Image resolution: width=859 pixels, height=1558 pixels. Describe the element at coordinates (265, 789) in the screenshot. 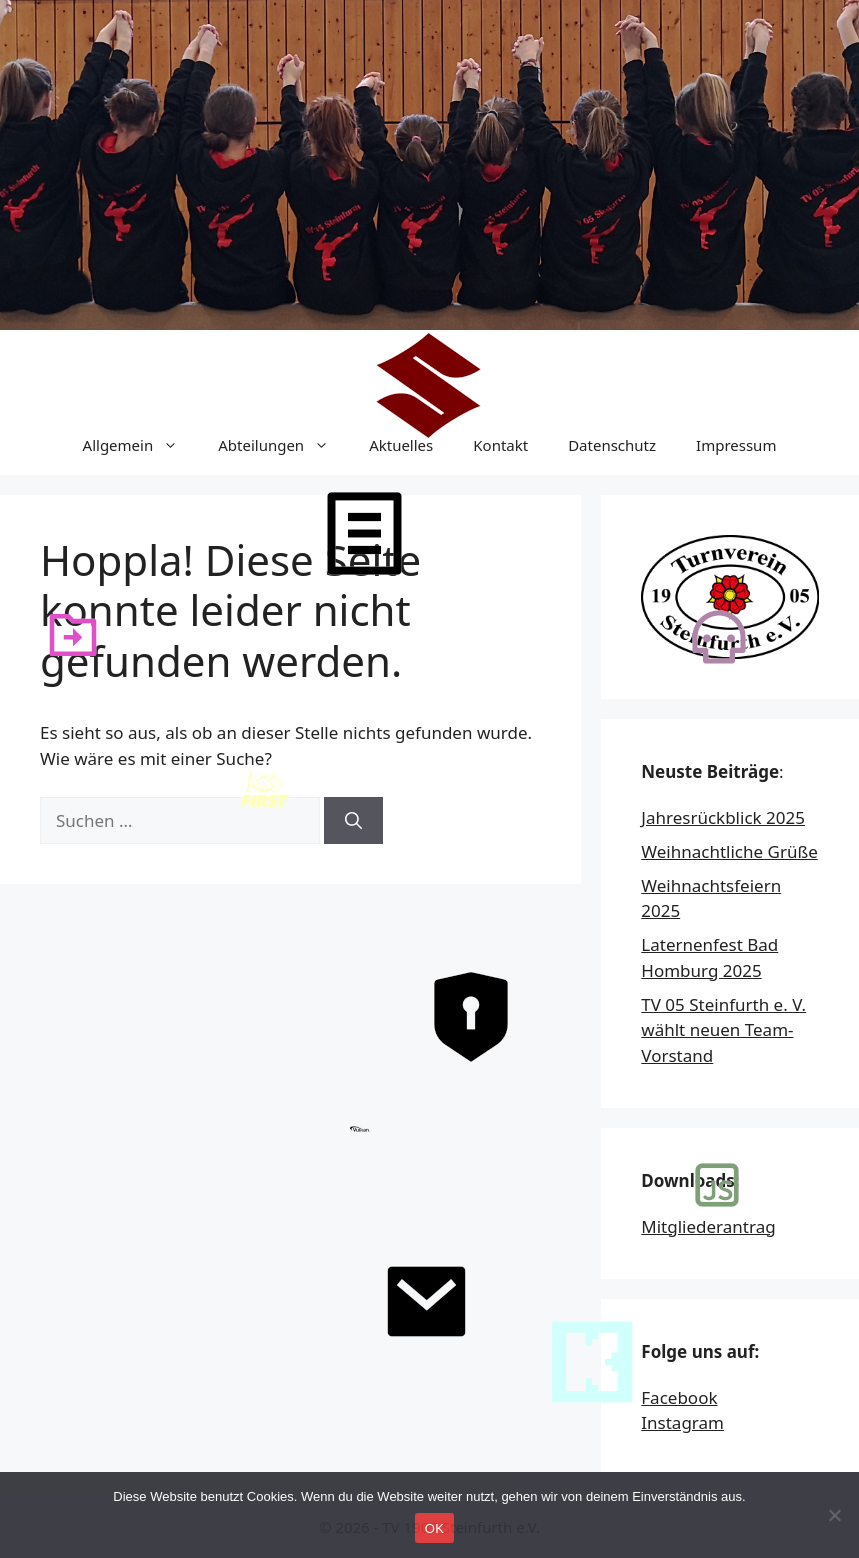

I see `FIRST Robotics competition logo` at that location.